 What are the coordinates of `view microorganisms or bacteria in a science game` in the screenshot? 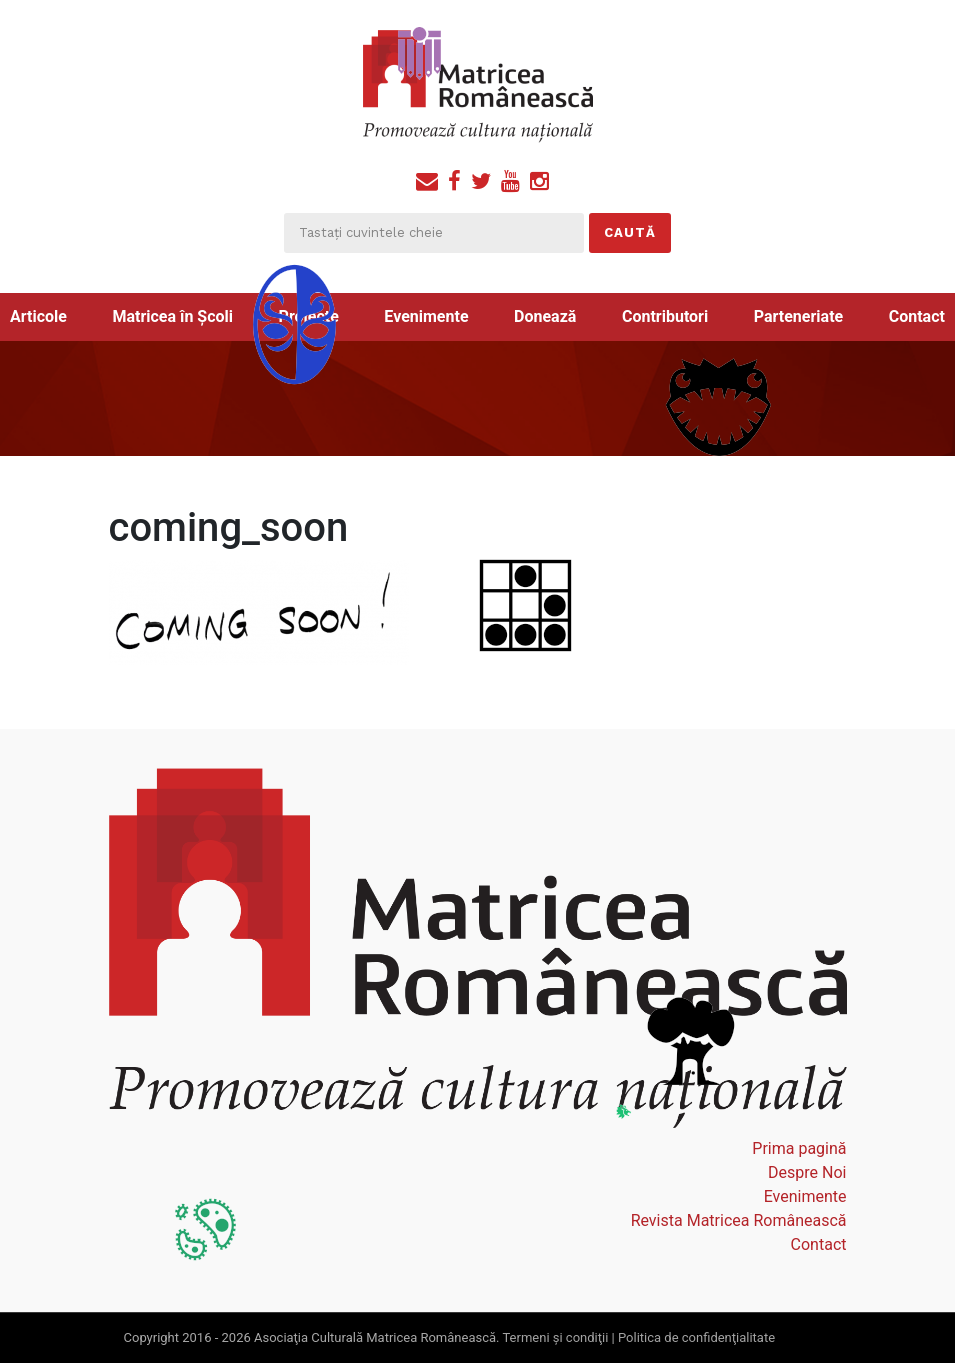 It's located at (205, 1229).